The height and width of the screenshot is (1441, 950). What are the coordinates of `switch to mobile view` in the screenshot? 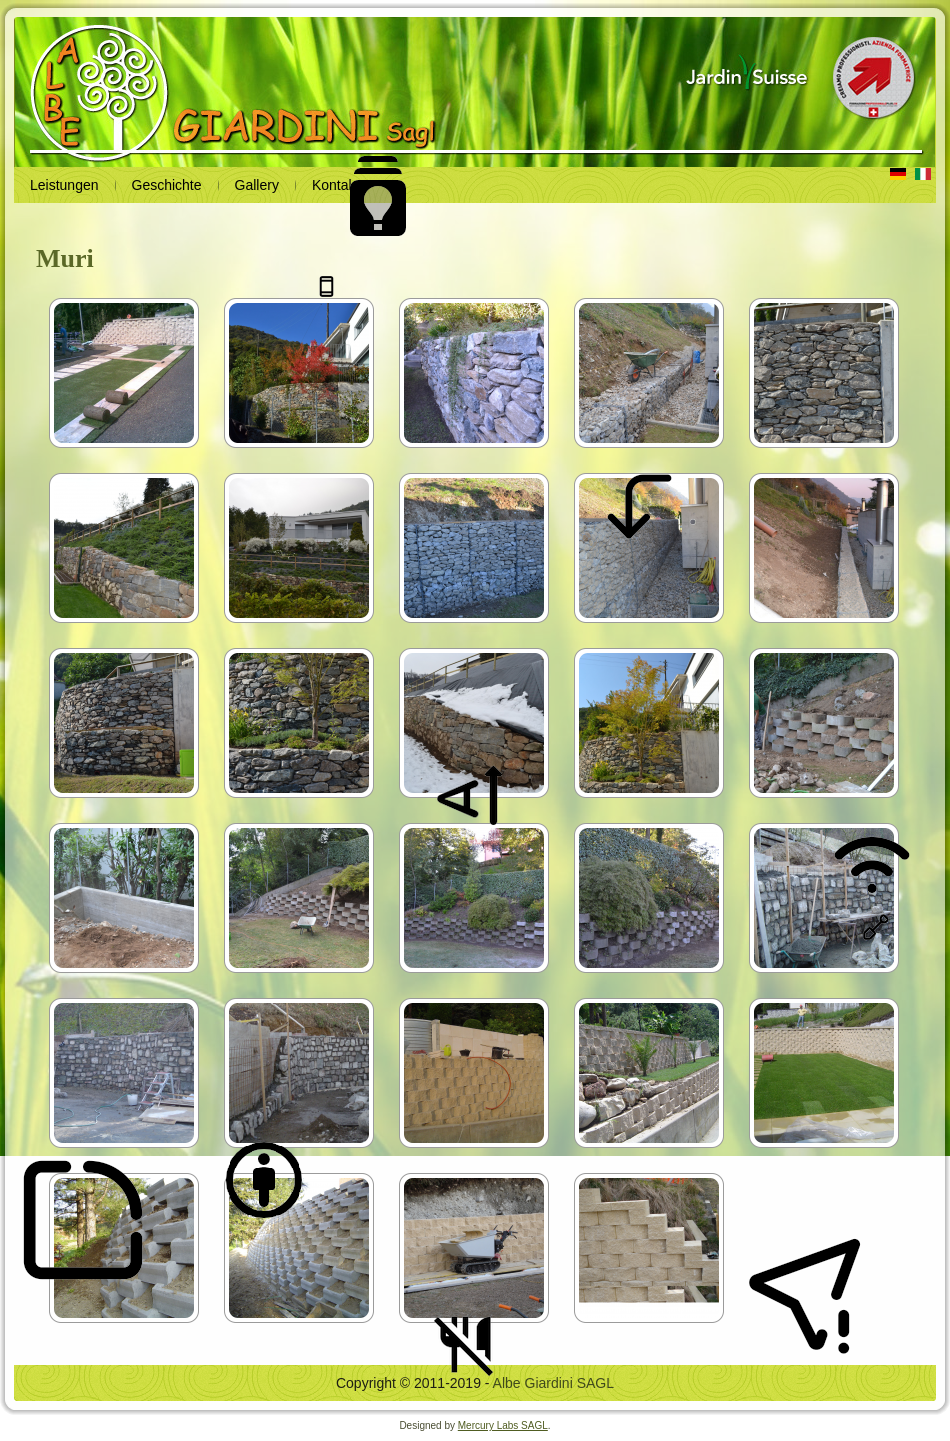 It's located at (326, 286).